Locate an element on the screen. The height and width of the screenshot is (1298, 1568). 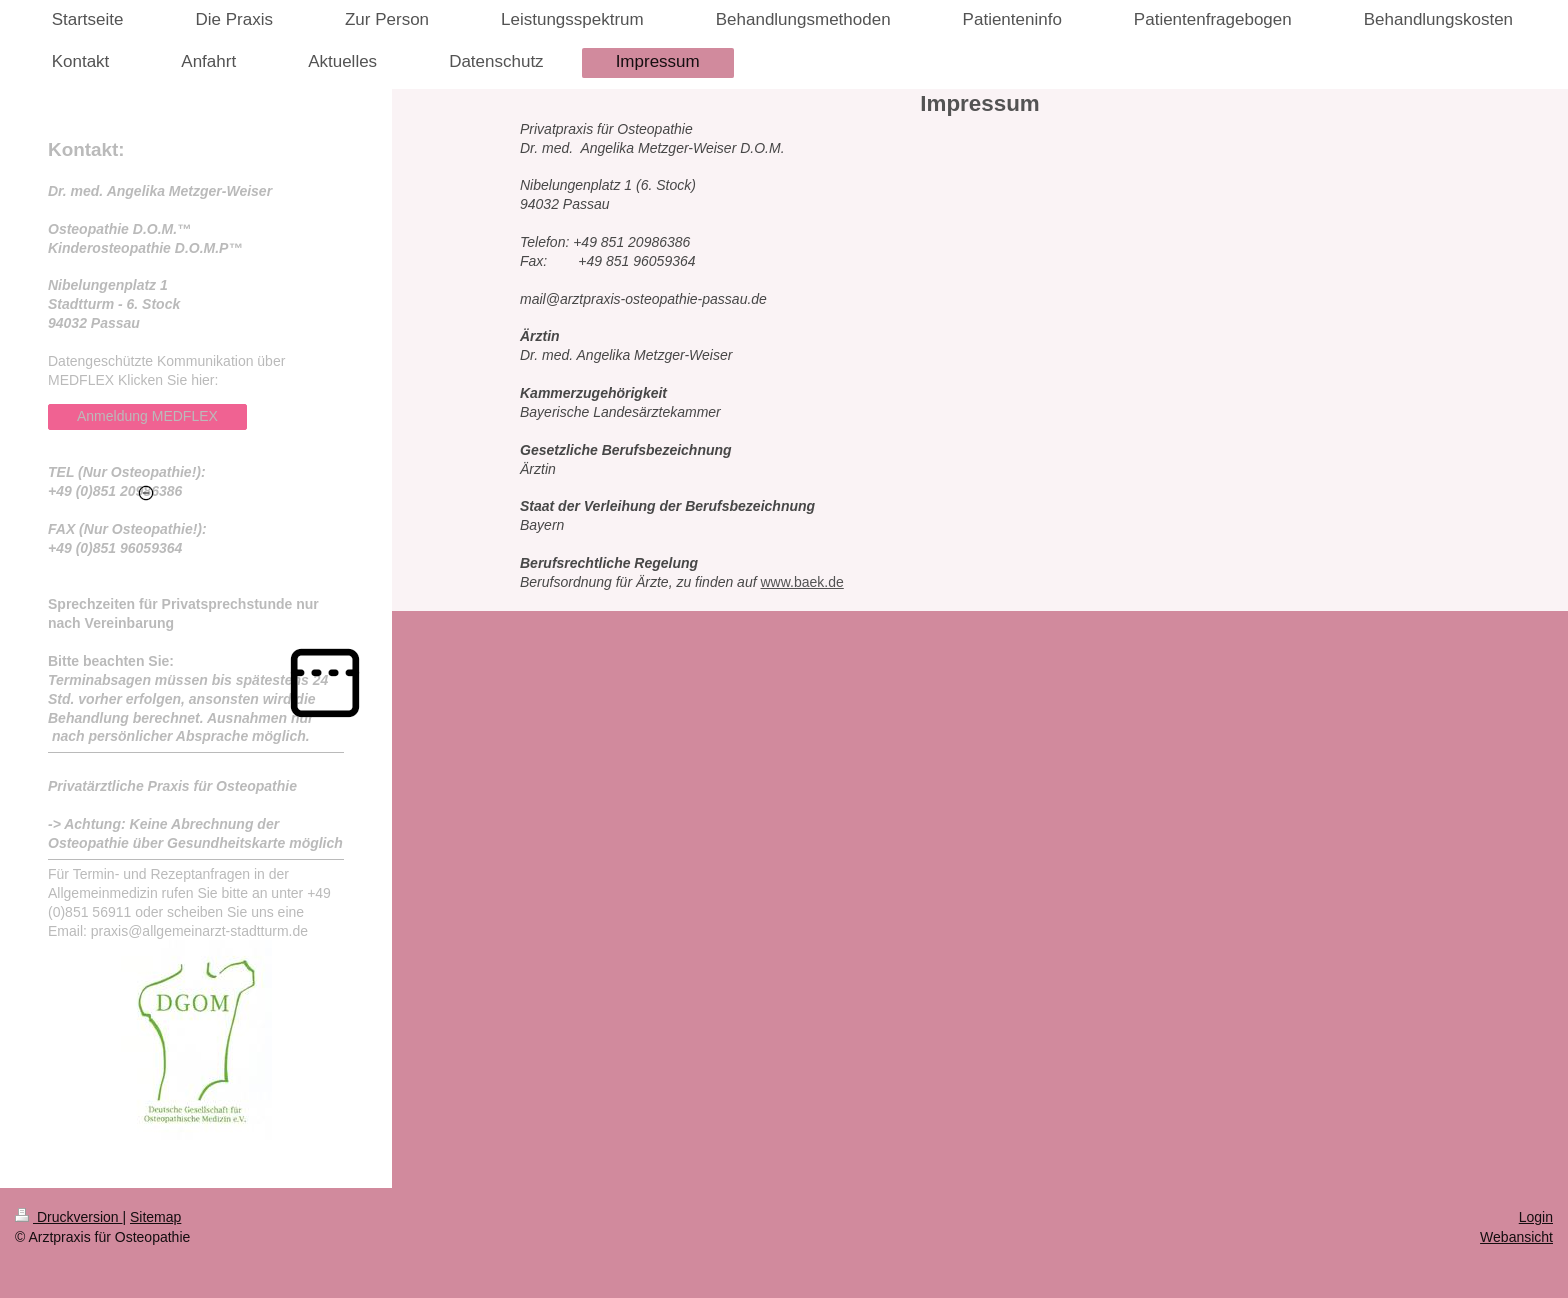
remove an item from a list is located at coordinates (146, 493).